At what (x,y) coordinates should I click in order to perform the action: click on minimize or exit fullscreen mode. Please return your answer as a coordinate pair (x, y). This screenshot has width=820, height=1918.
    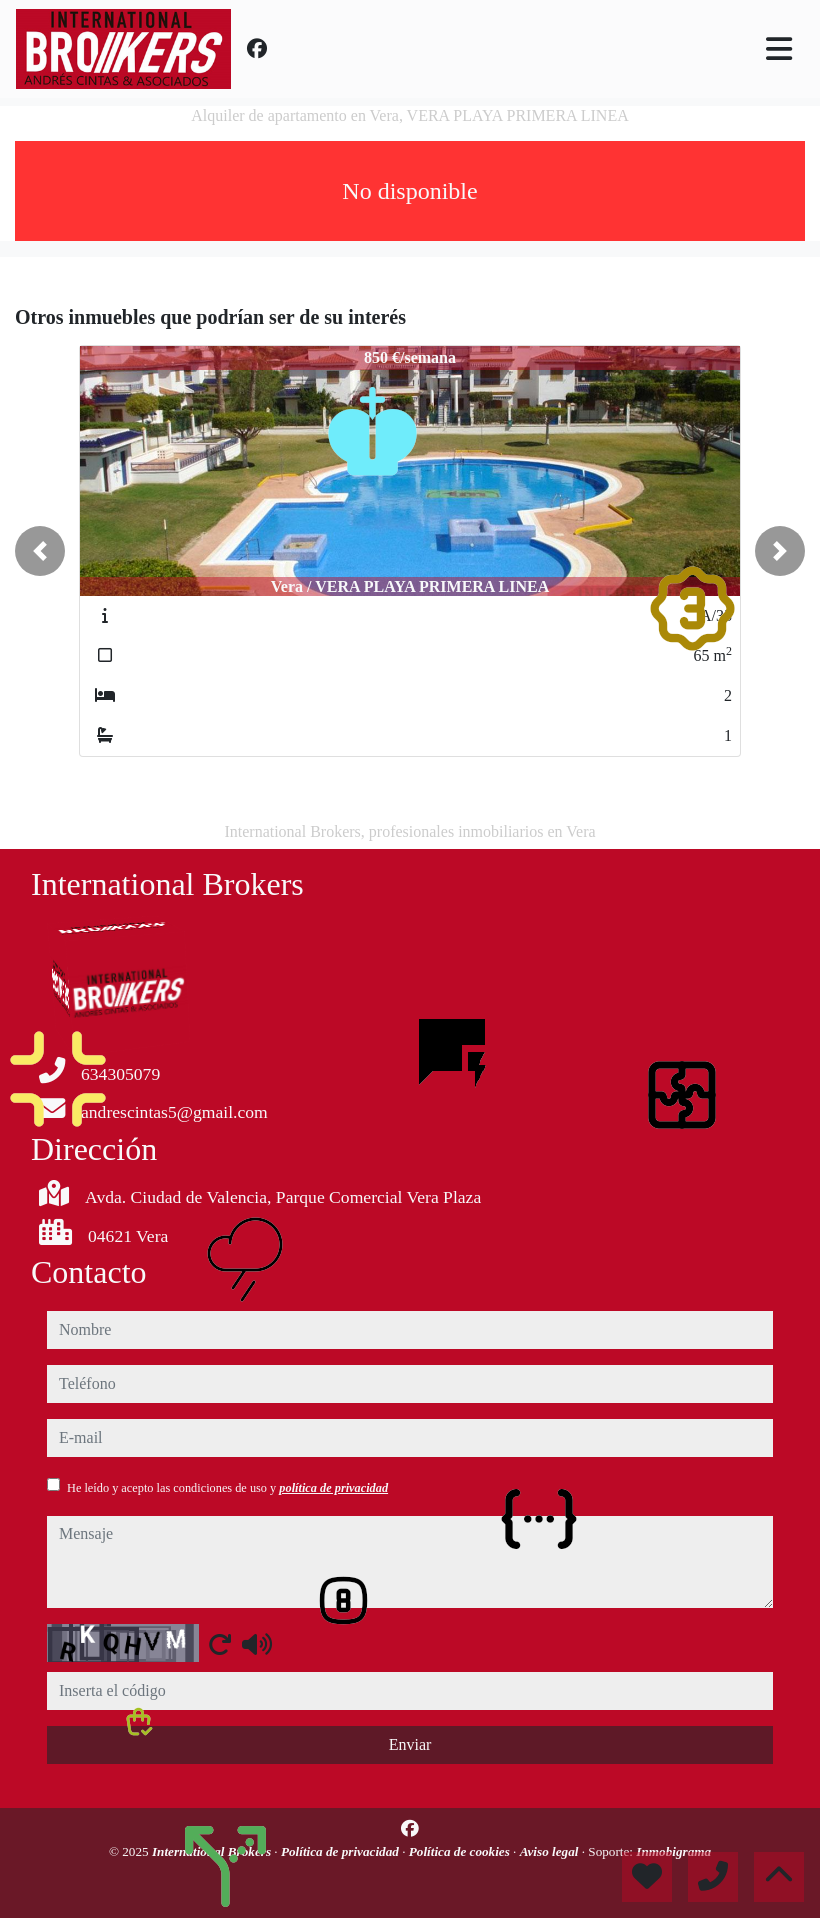
    Looking at the image, I should click on (58, 1079).